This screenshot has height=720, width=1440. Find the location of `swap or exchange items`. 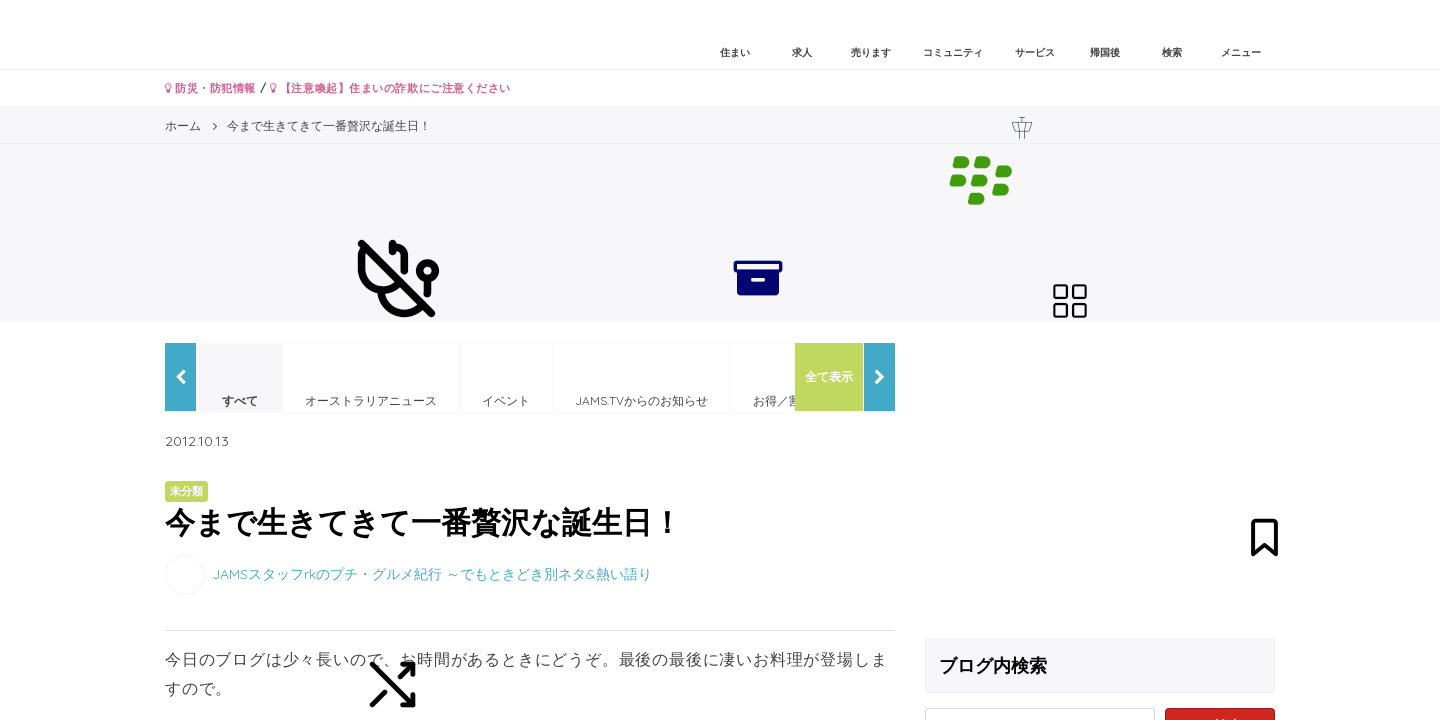

swap or exchange items is located at coordinates (392, 684).